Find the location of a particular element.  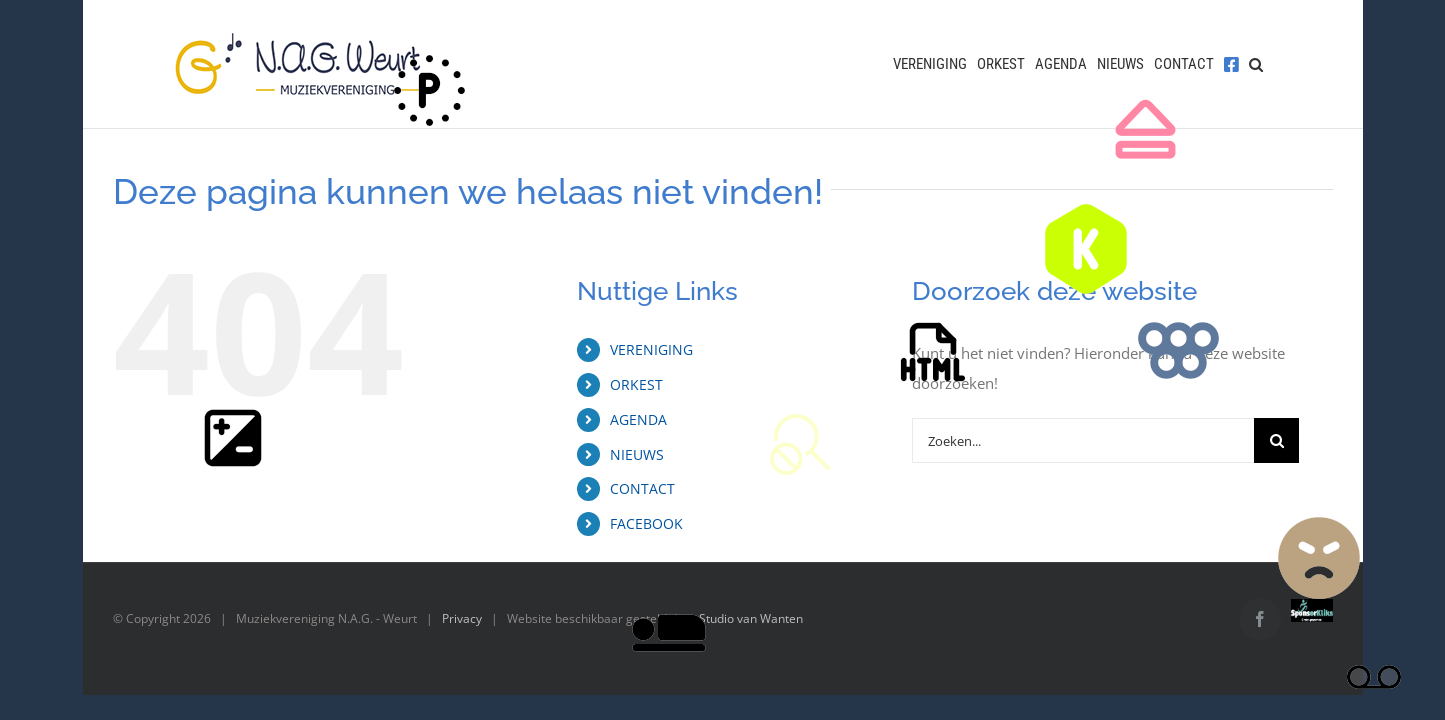

access voicemail messages is located at coordinates (1374, 677).